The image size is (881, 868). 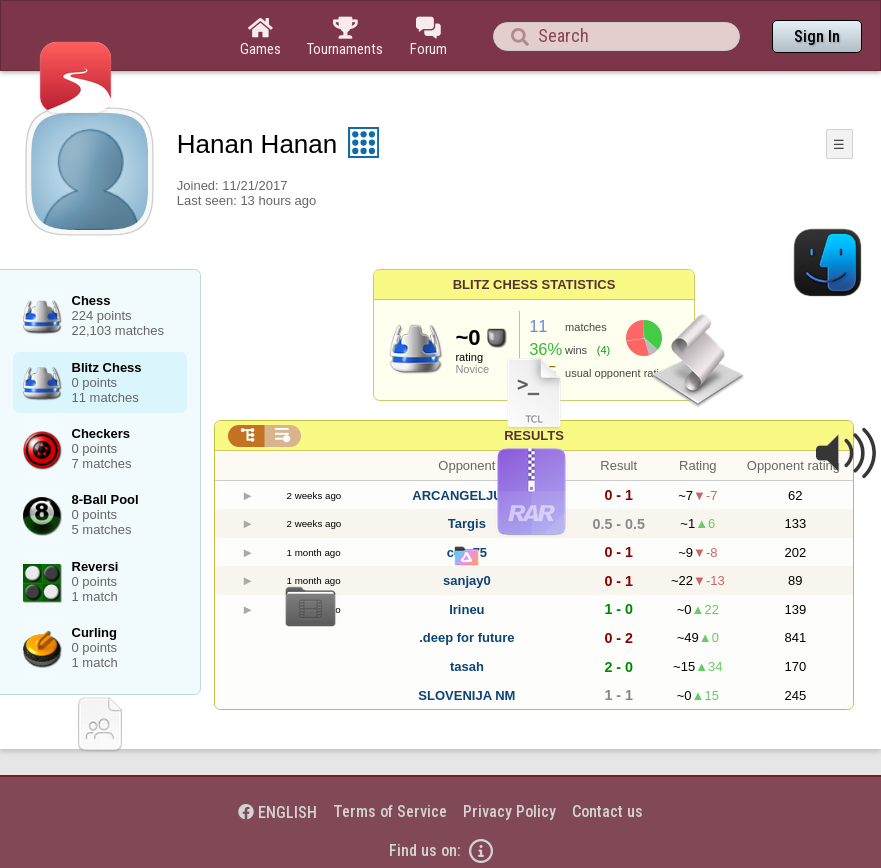 I want to click on indicates an authors or contributors file, so click(x=100, y=724).